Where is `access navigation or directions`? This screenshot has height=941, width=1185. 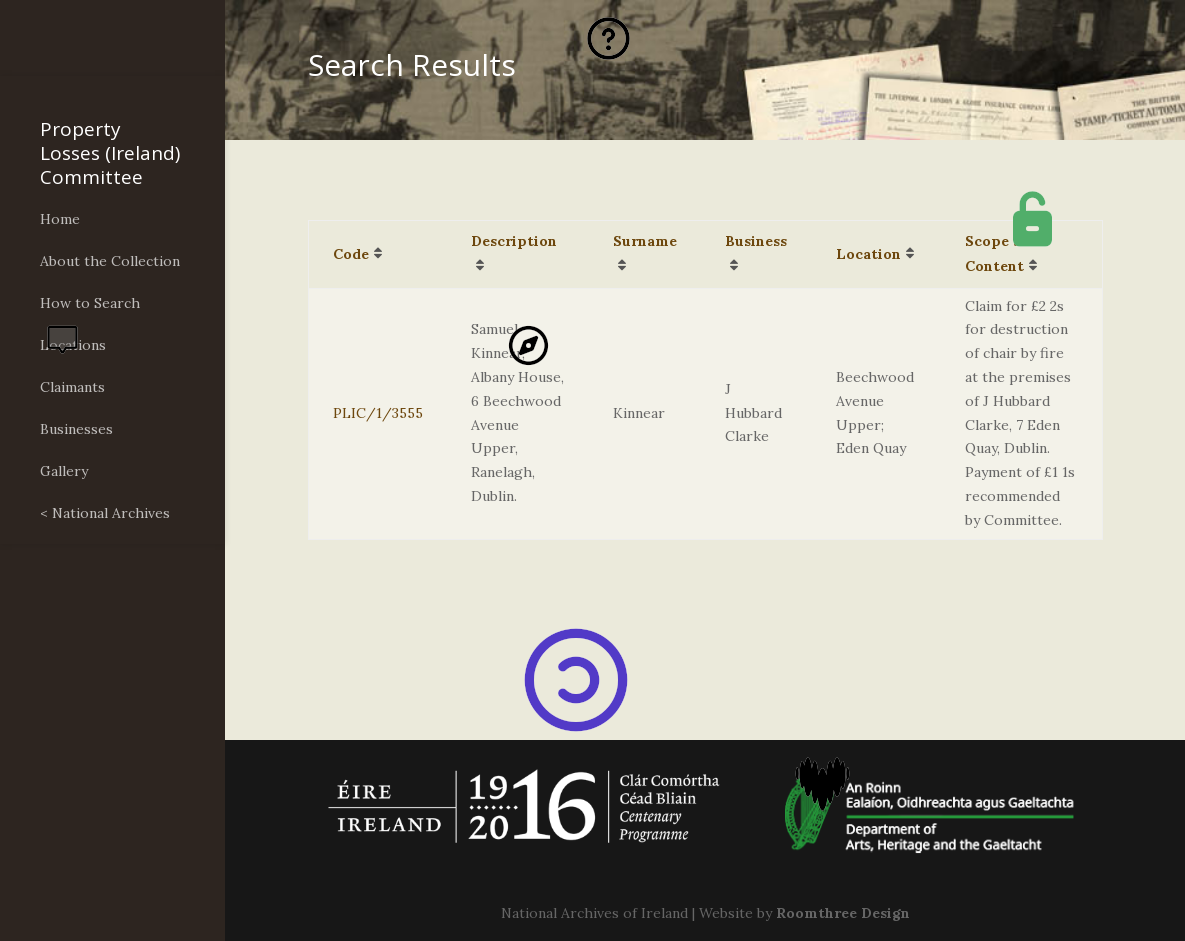 access navigation or directions is located at coordinates (528, 345).